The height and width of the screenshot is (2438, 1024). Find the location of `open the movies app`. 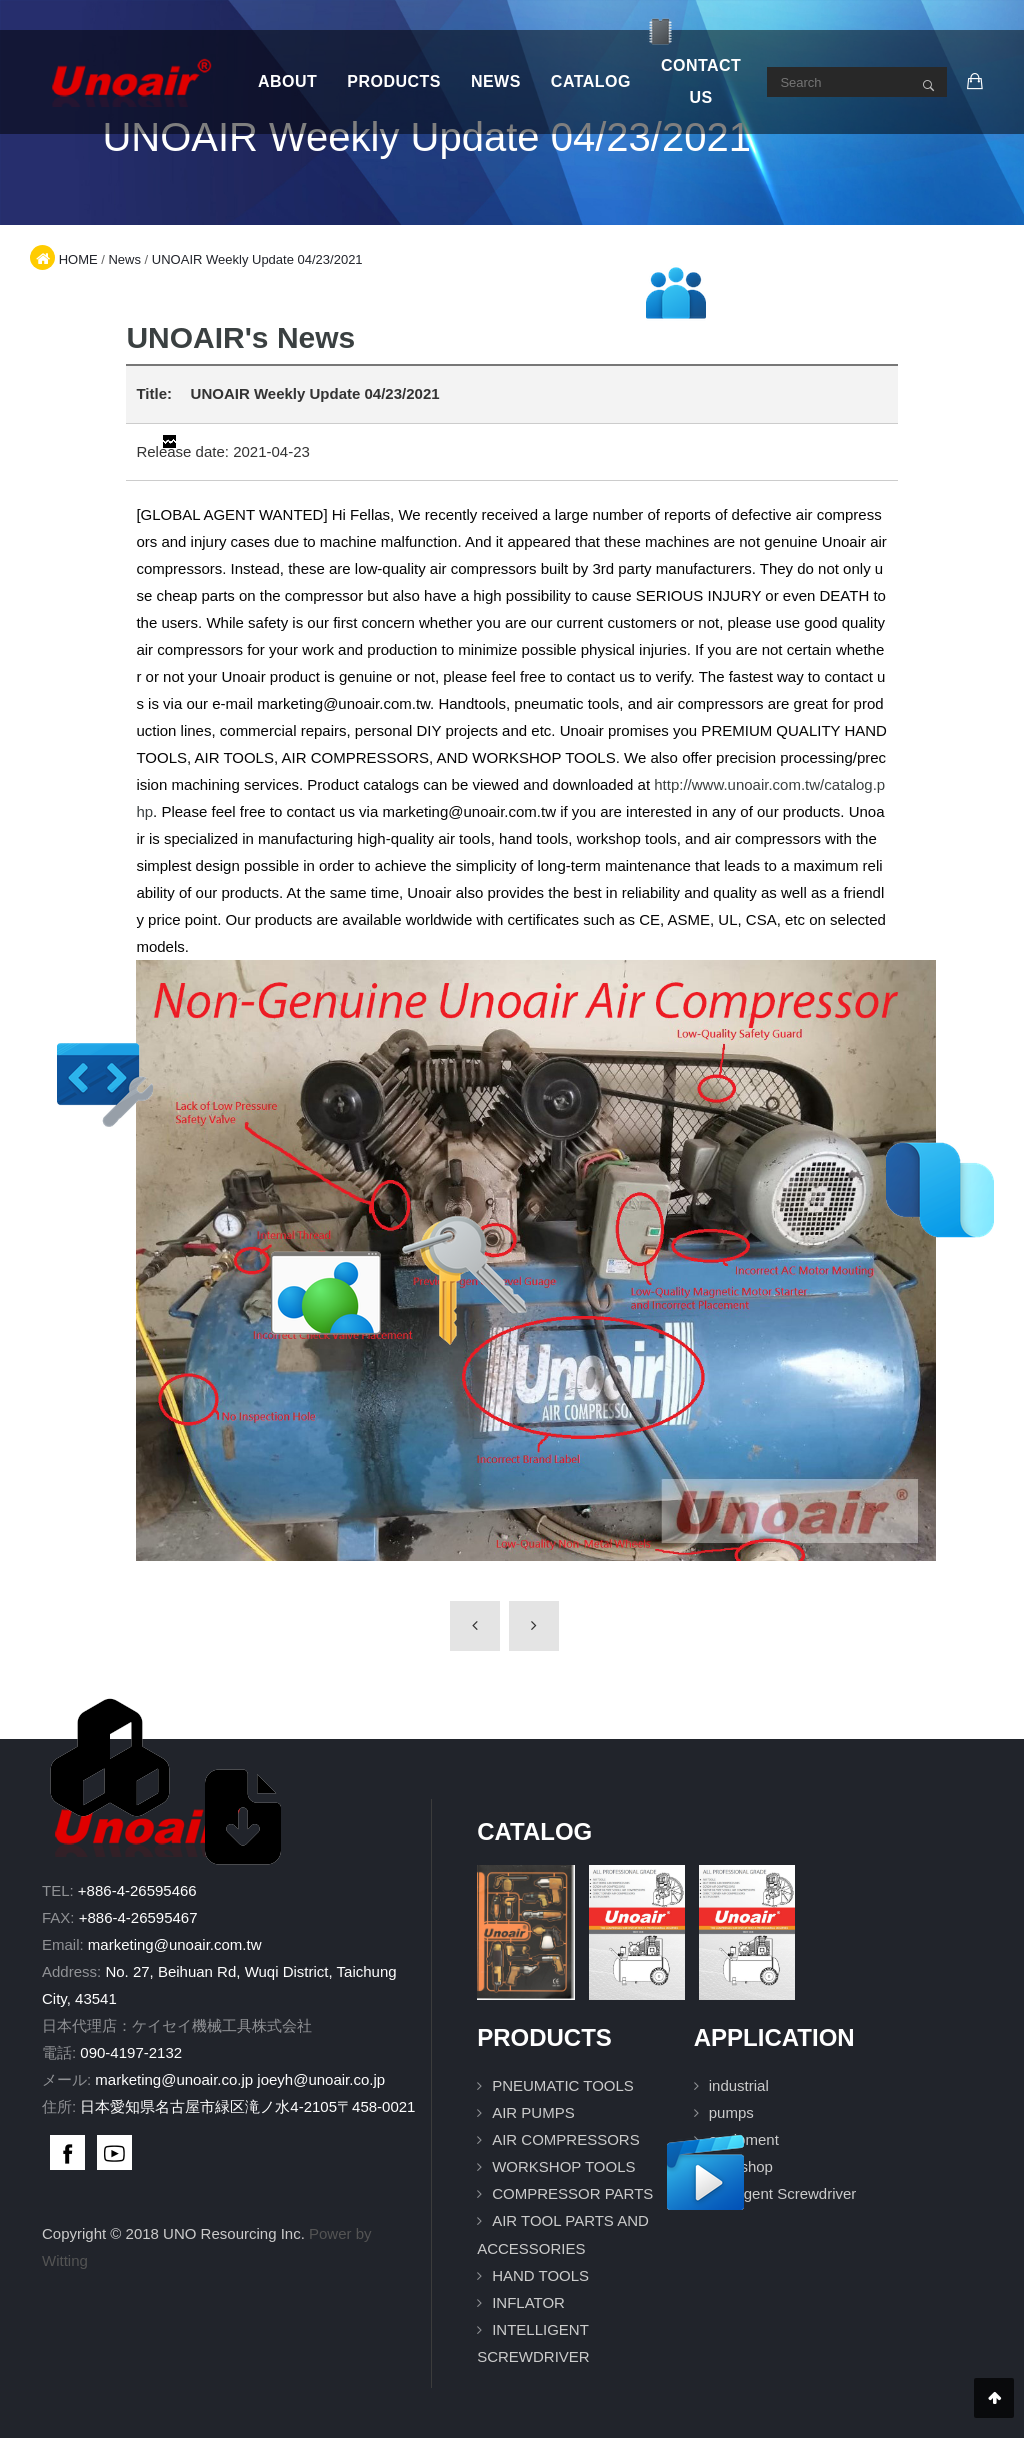

open the movies app is located at coordinates (705, 2171).